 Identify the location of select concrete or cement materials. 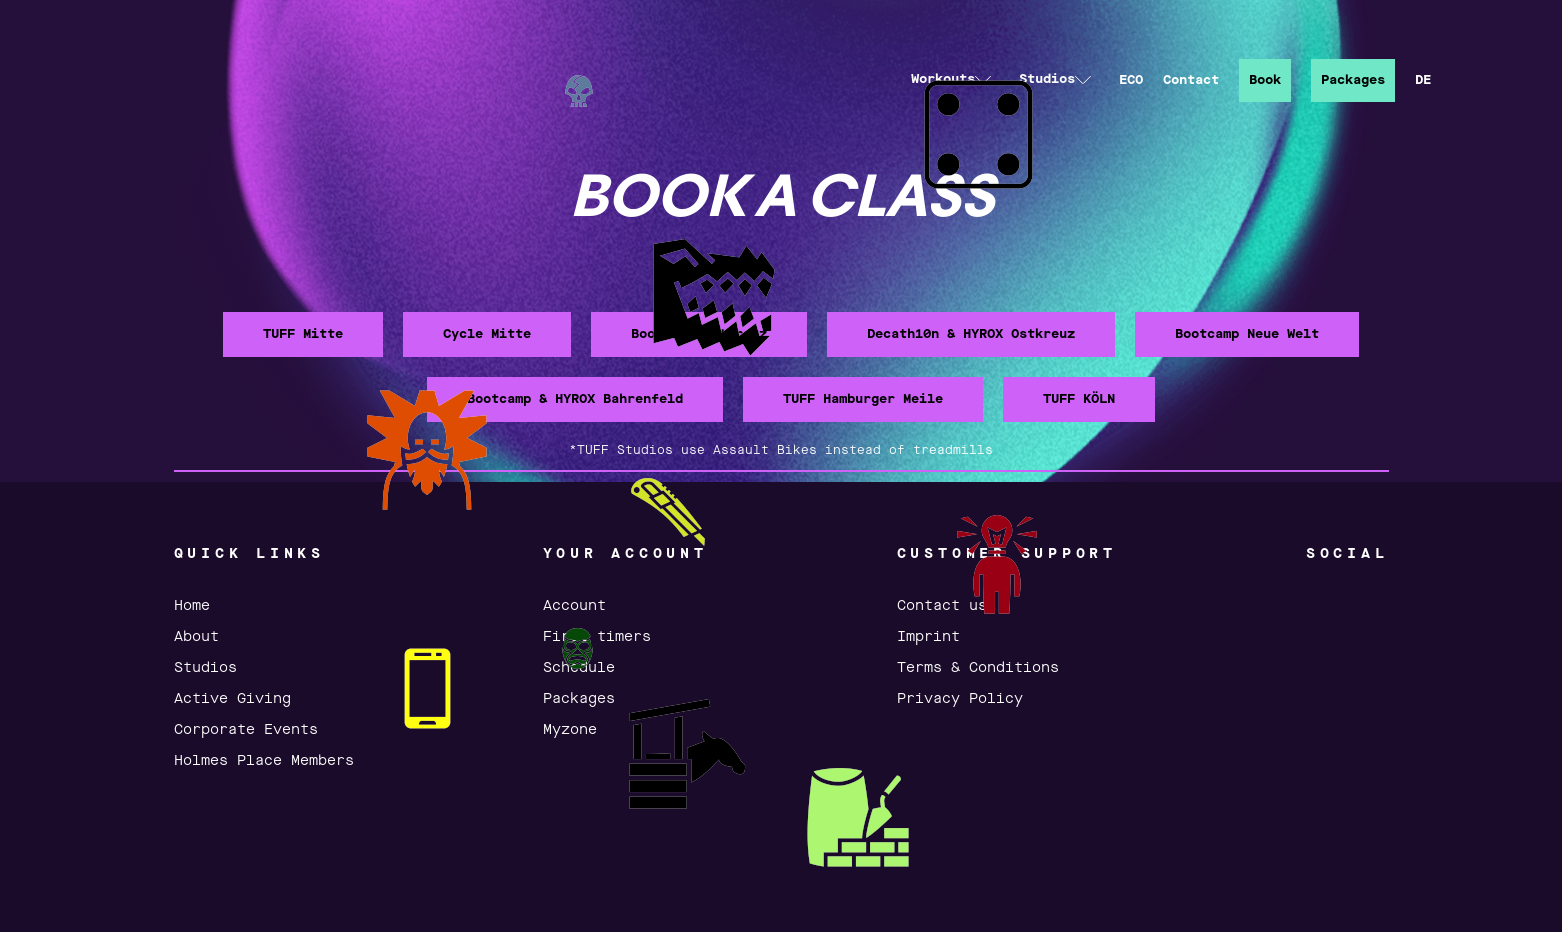
(857, 815).